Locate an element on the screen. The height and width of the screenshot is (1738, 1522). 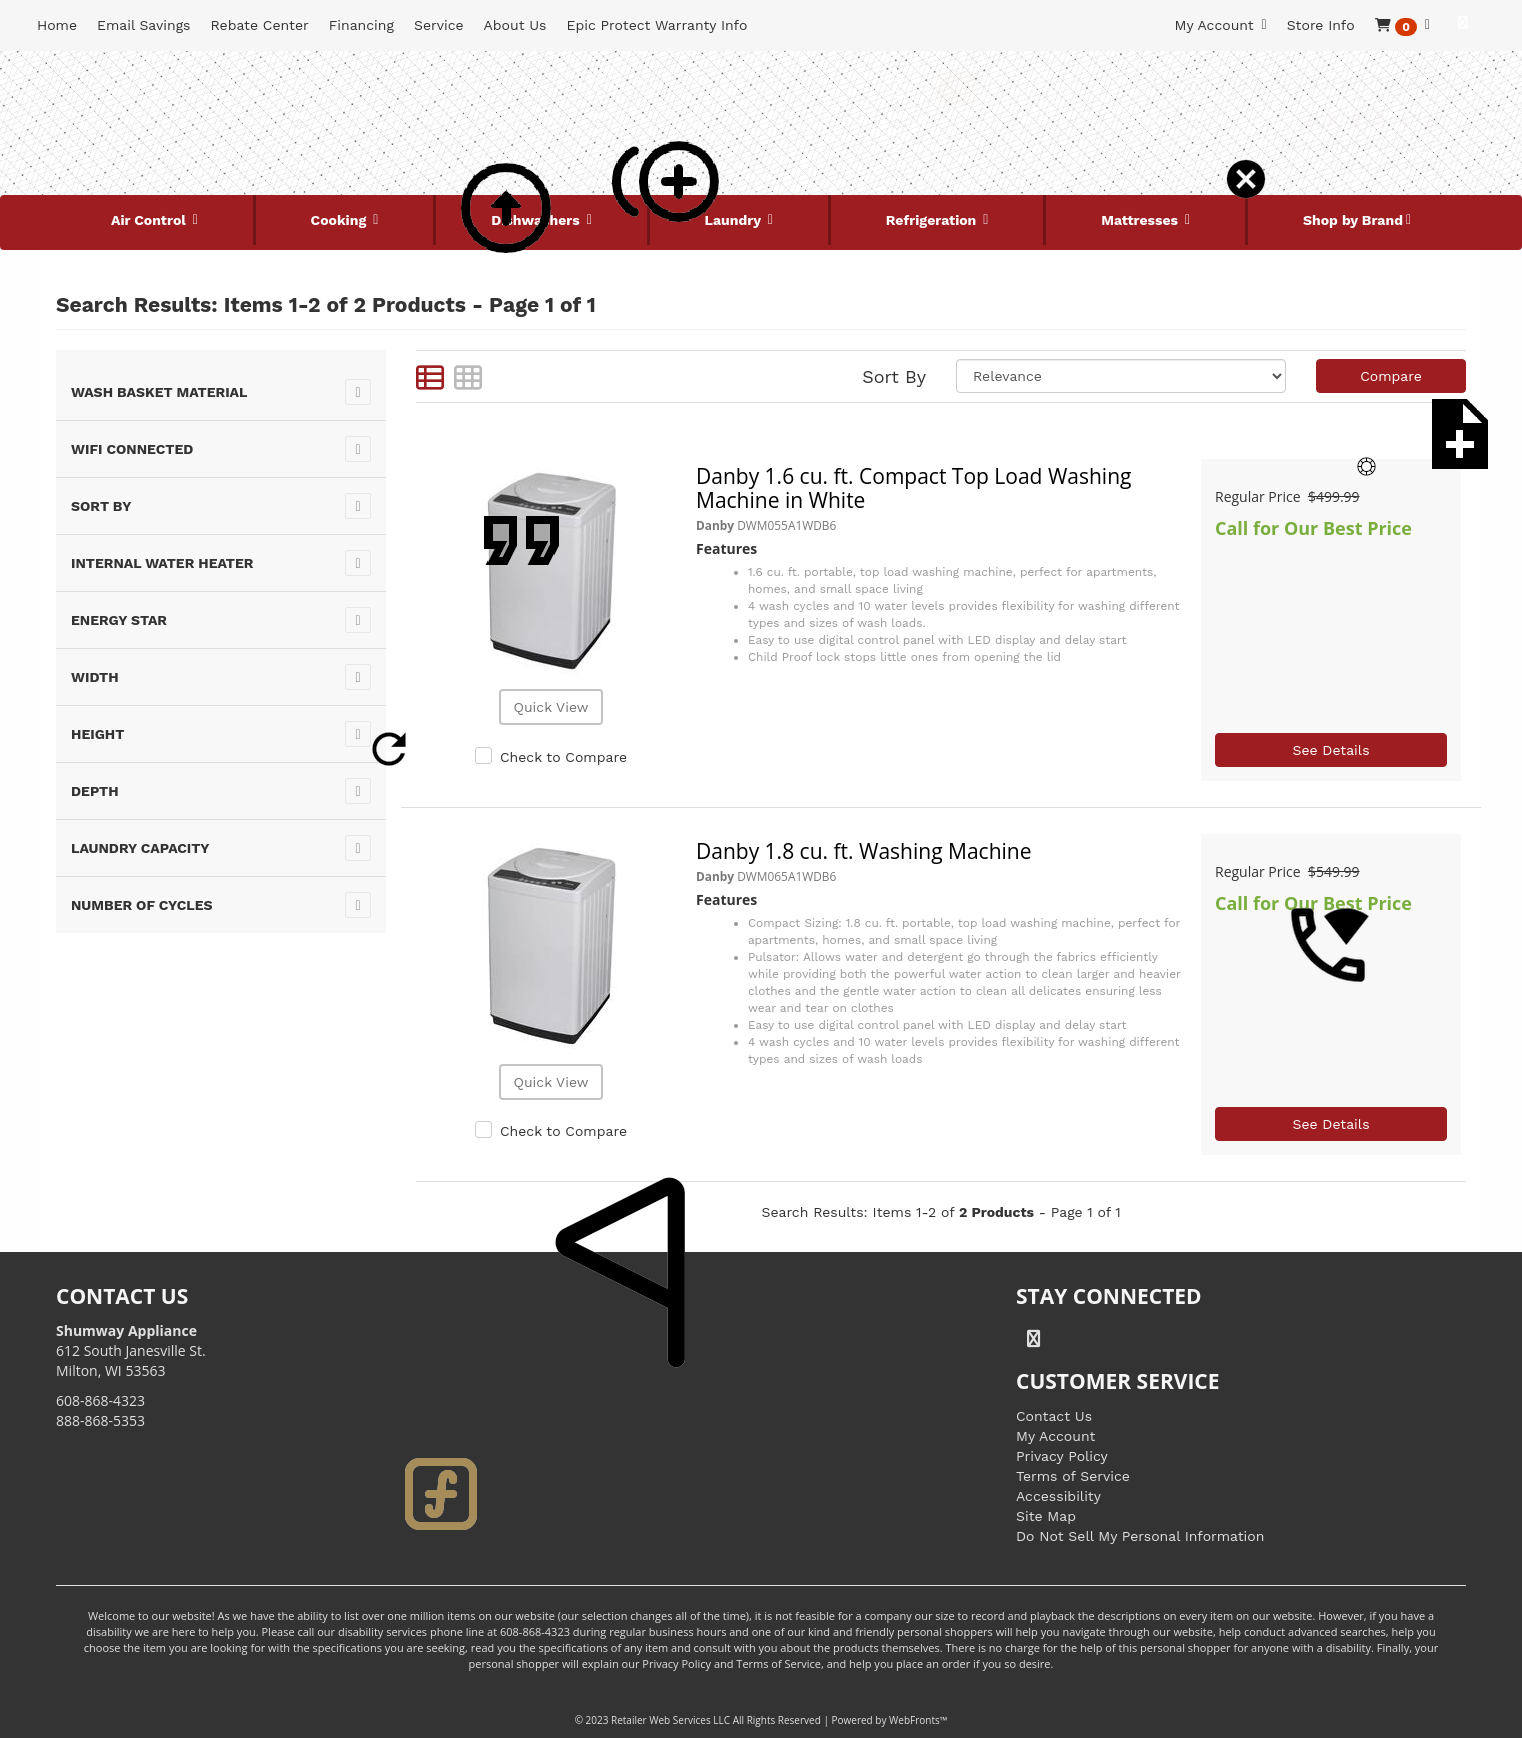
duplicate or copy a control point is located at coordinates (665, 181).